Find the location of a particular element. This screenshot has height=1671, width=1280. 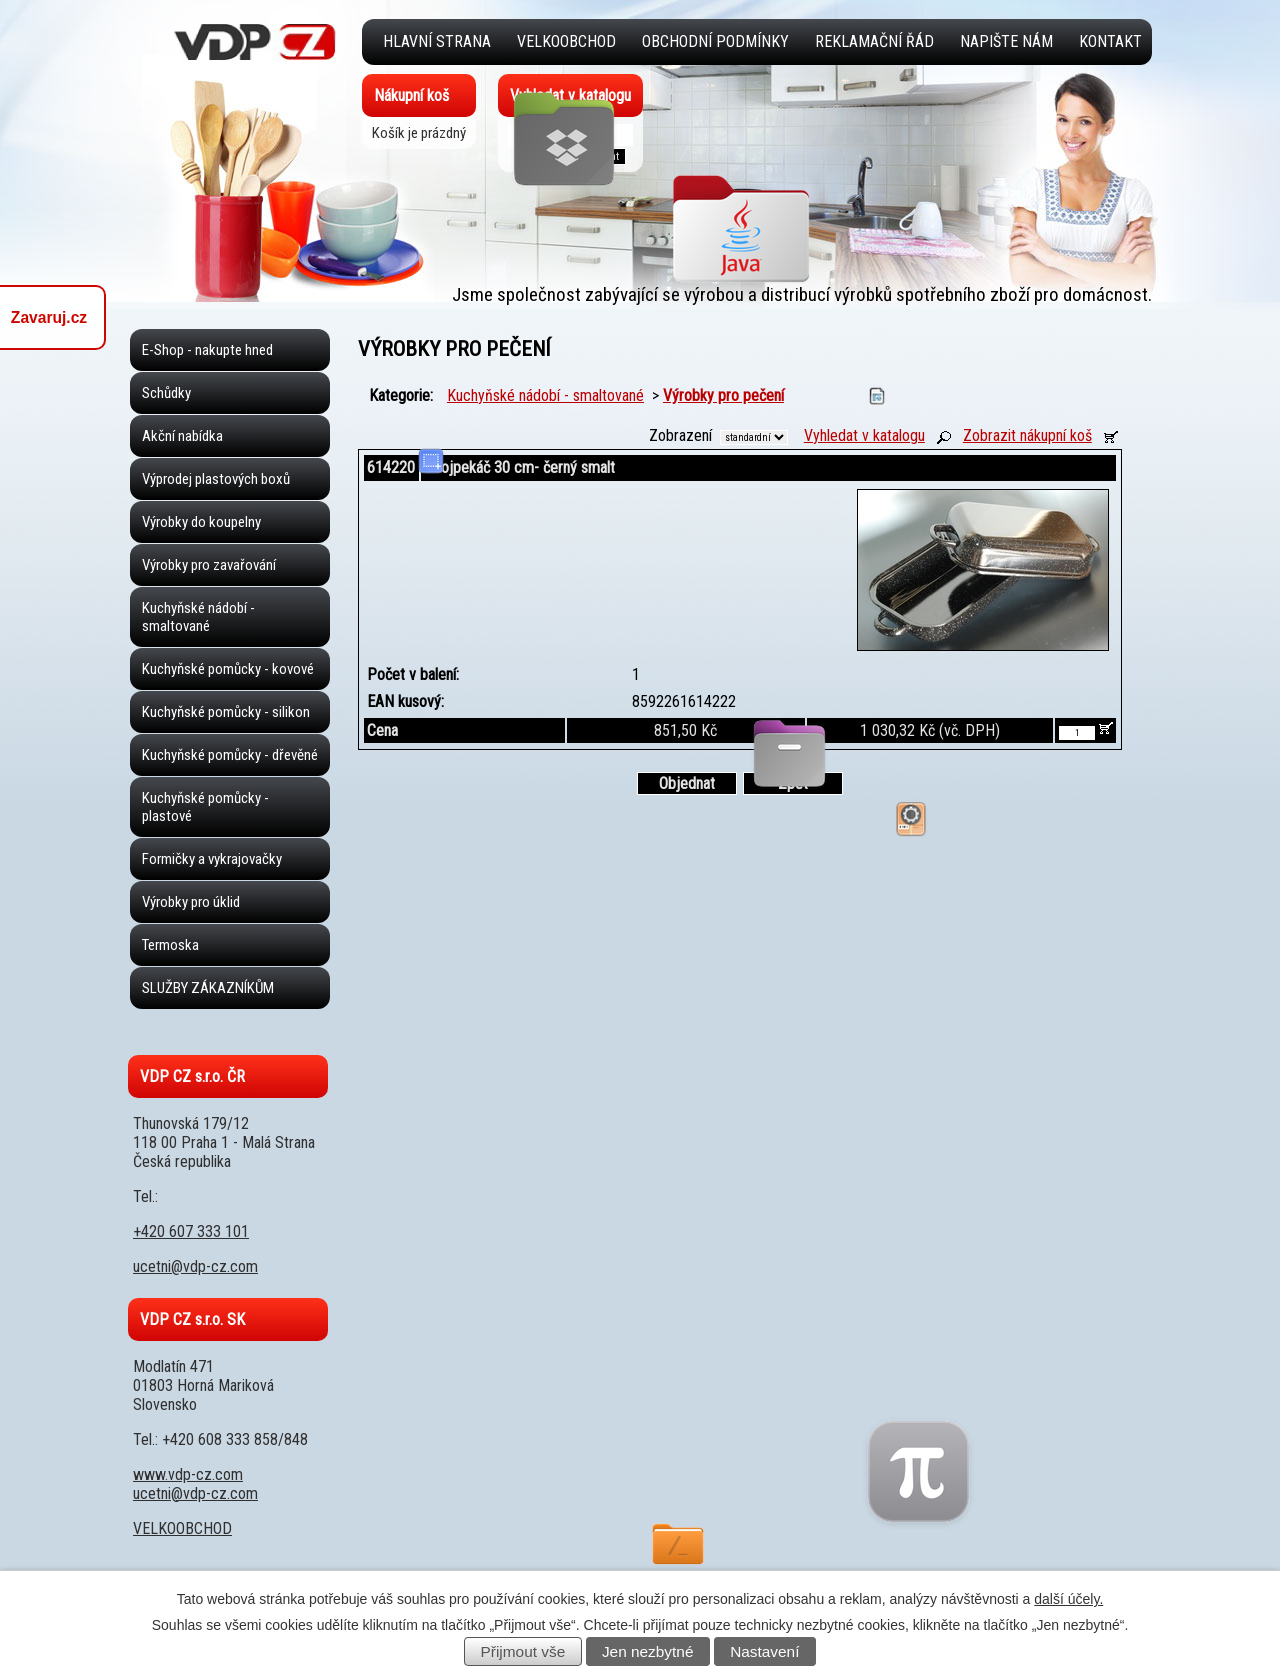

open mathematics or calculator application is located at coordinates (918, 1471).